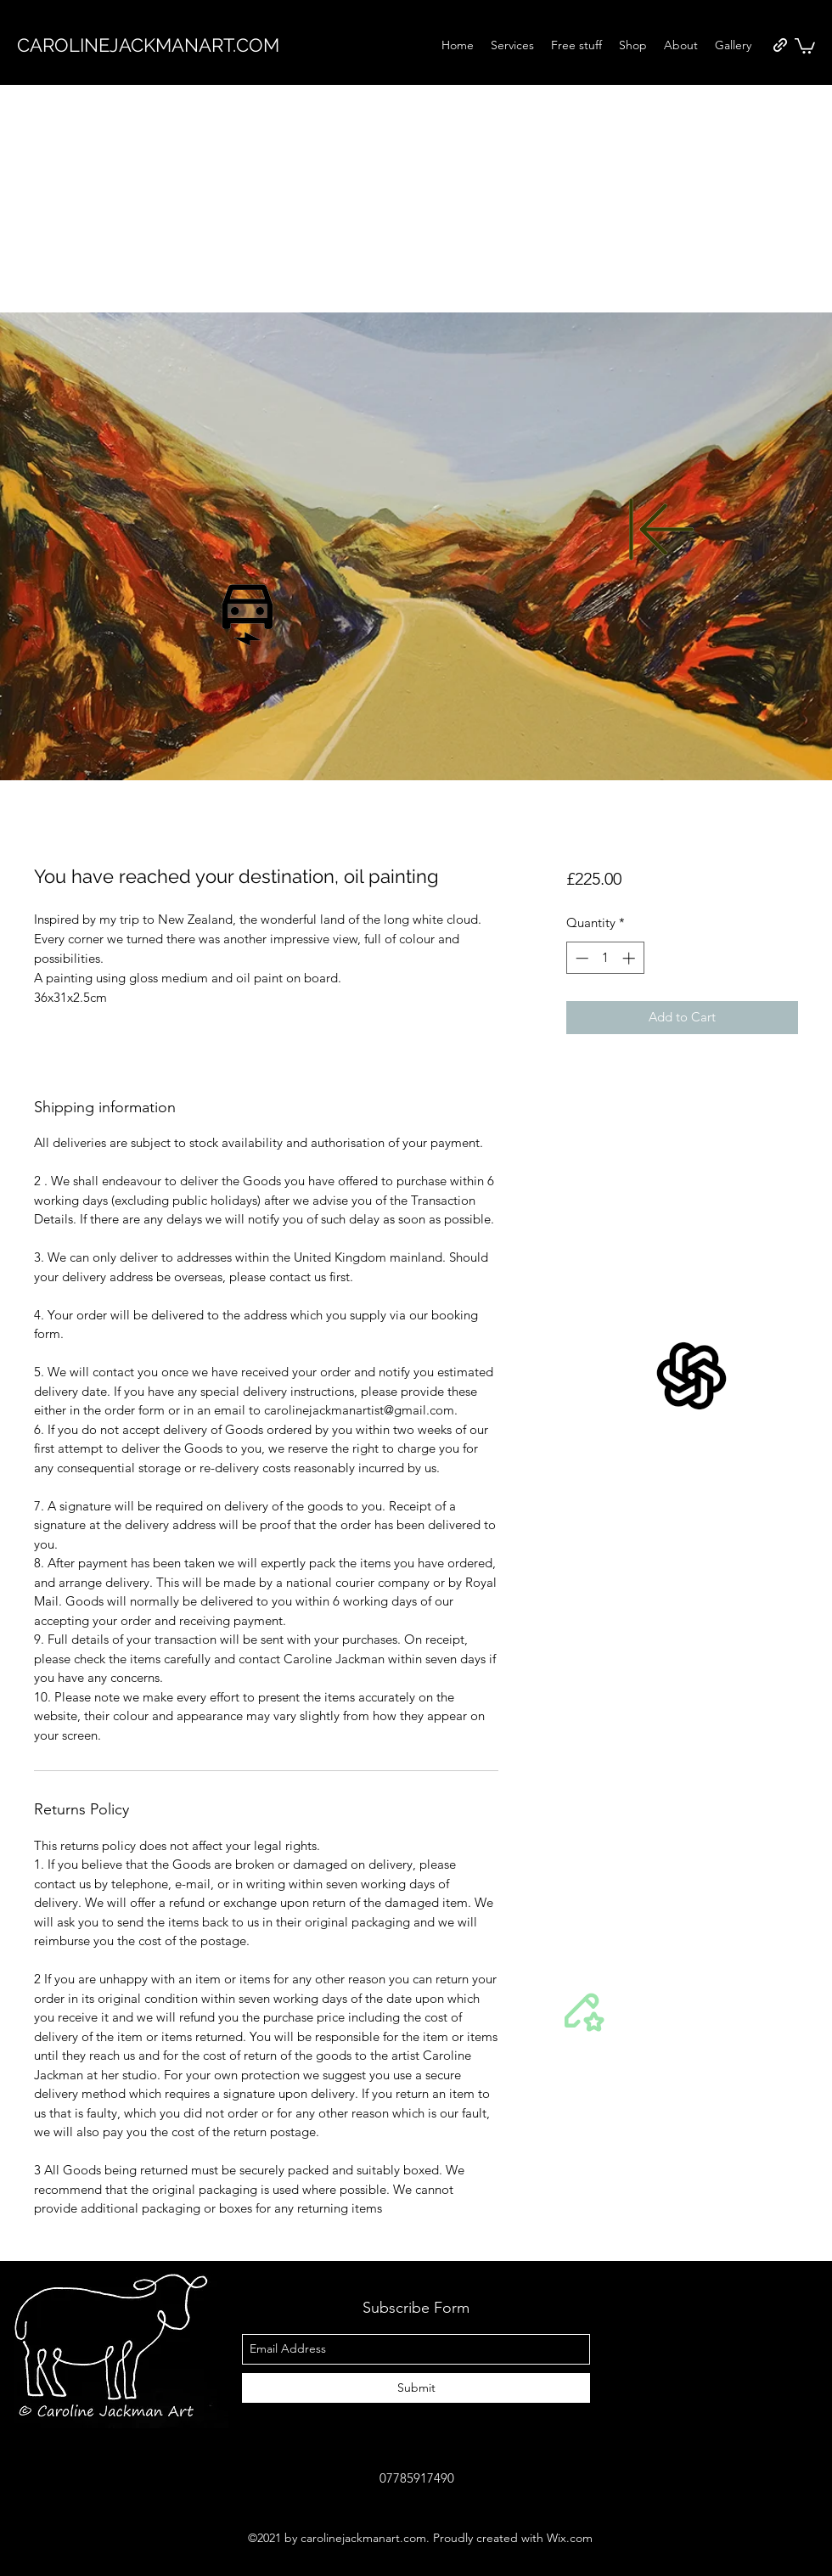  I want to click on rate or review your edits, so click(582, 2010).